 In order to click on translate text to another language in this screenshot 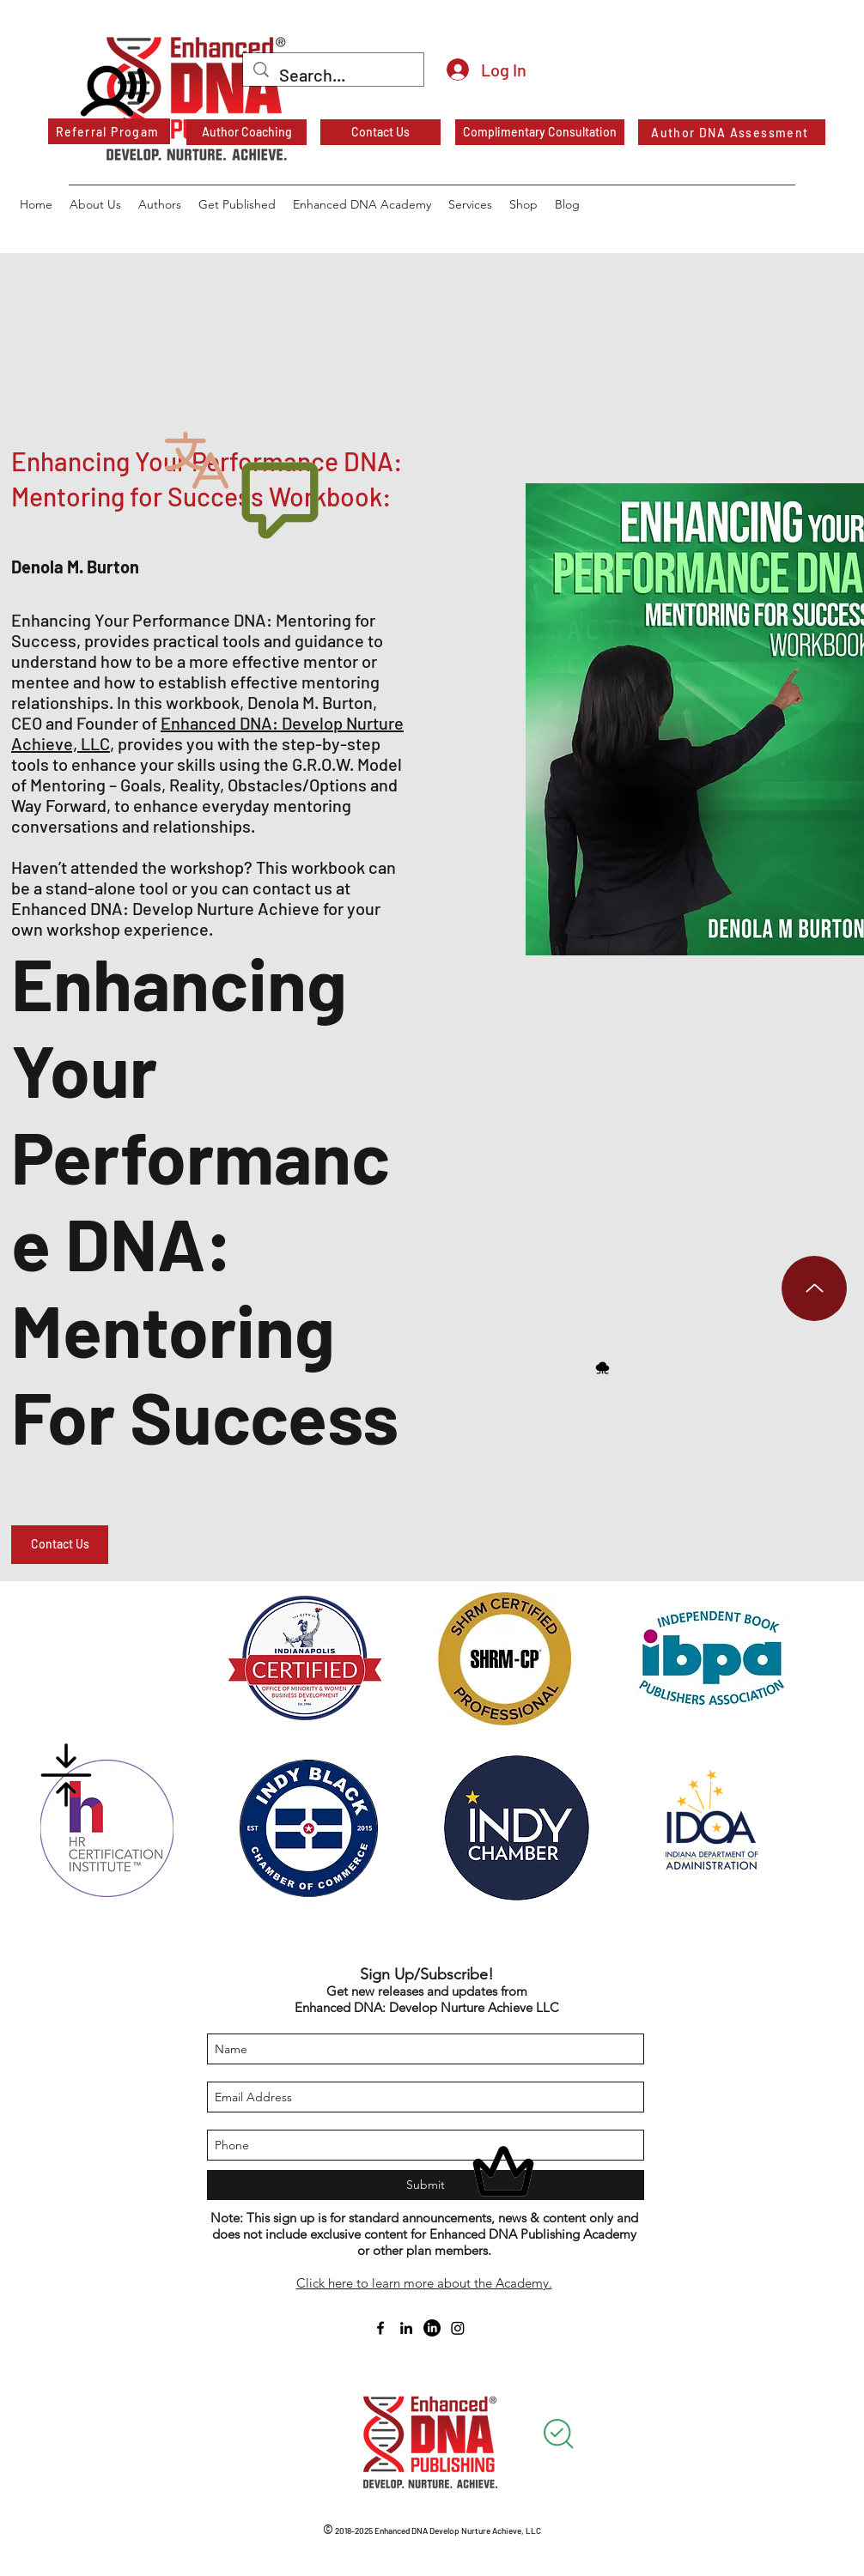, I will do `click(194, 461)`.